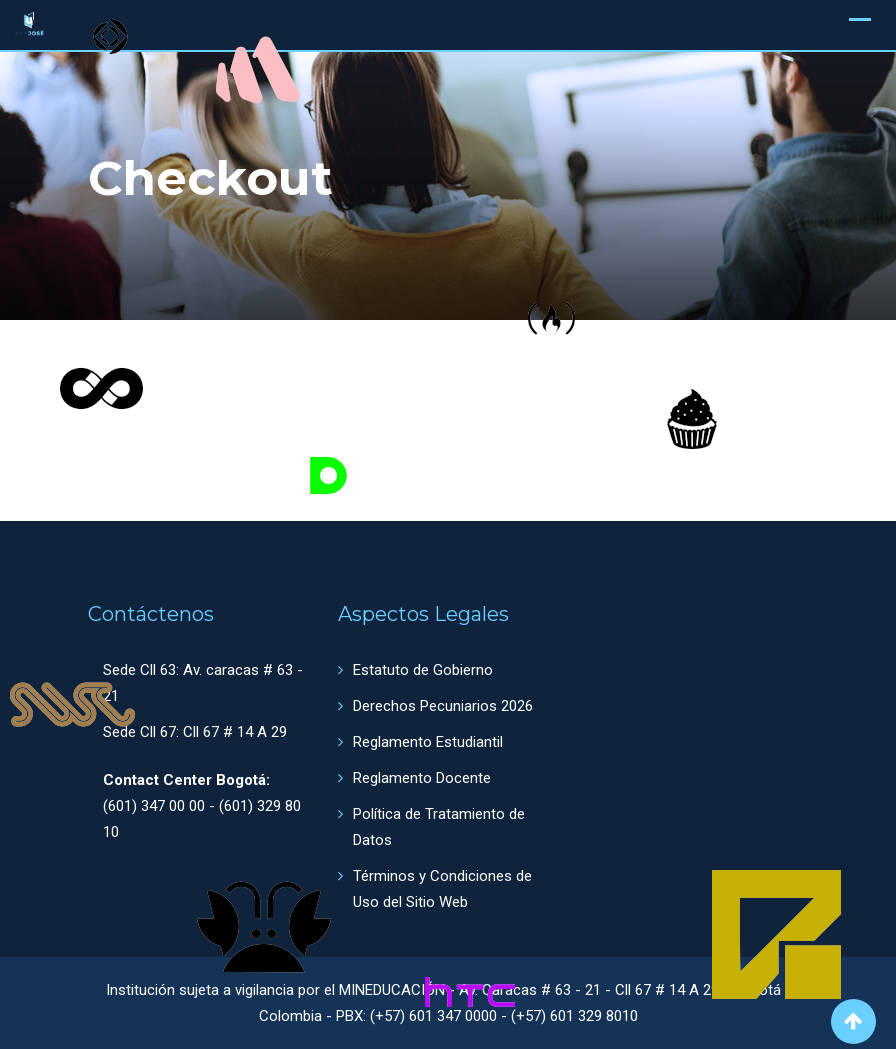  I want to click on DatoCMS logo, so click(328, 475).